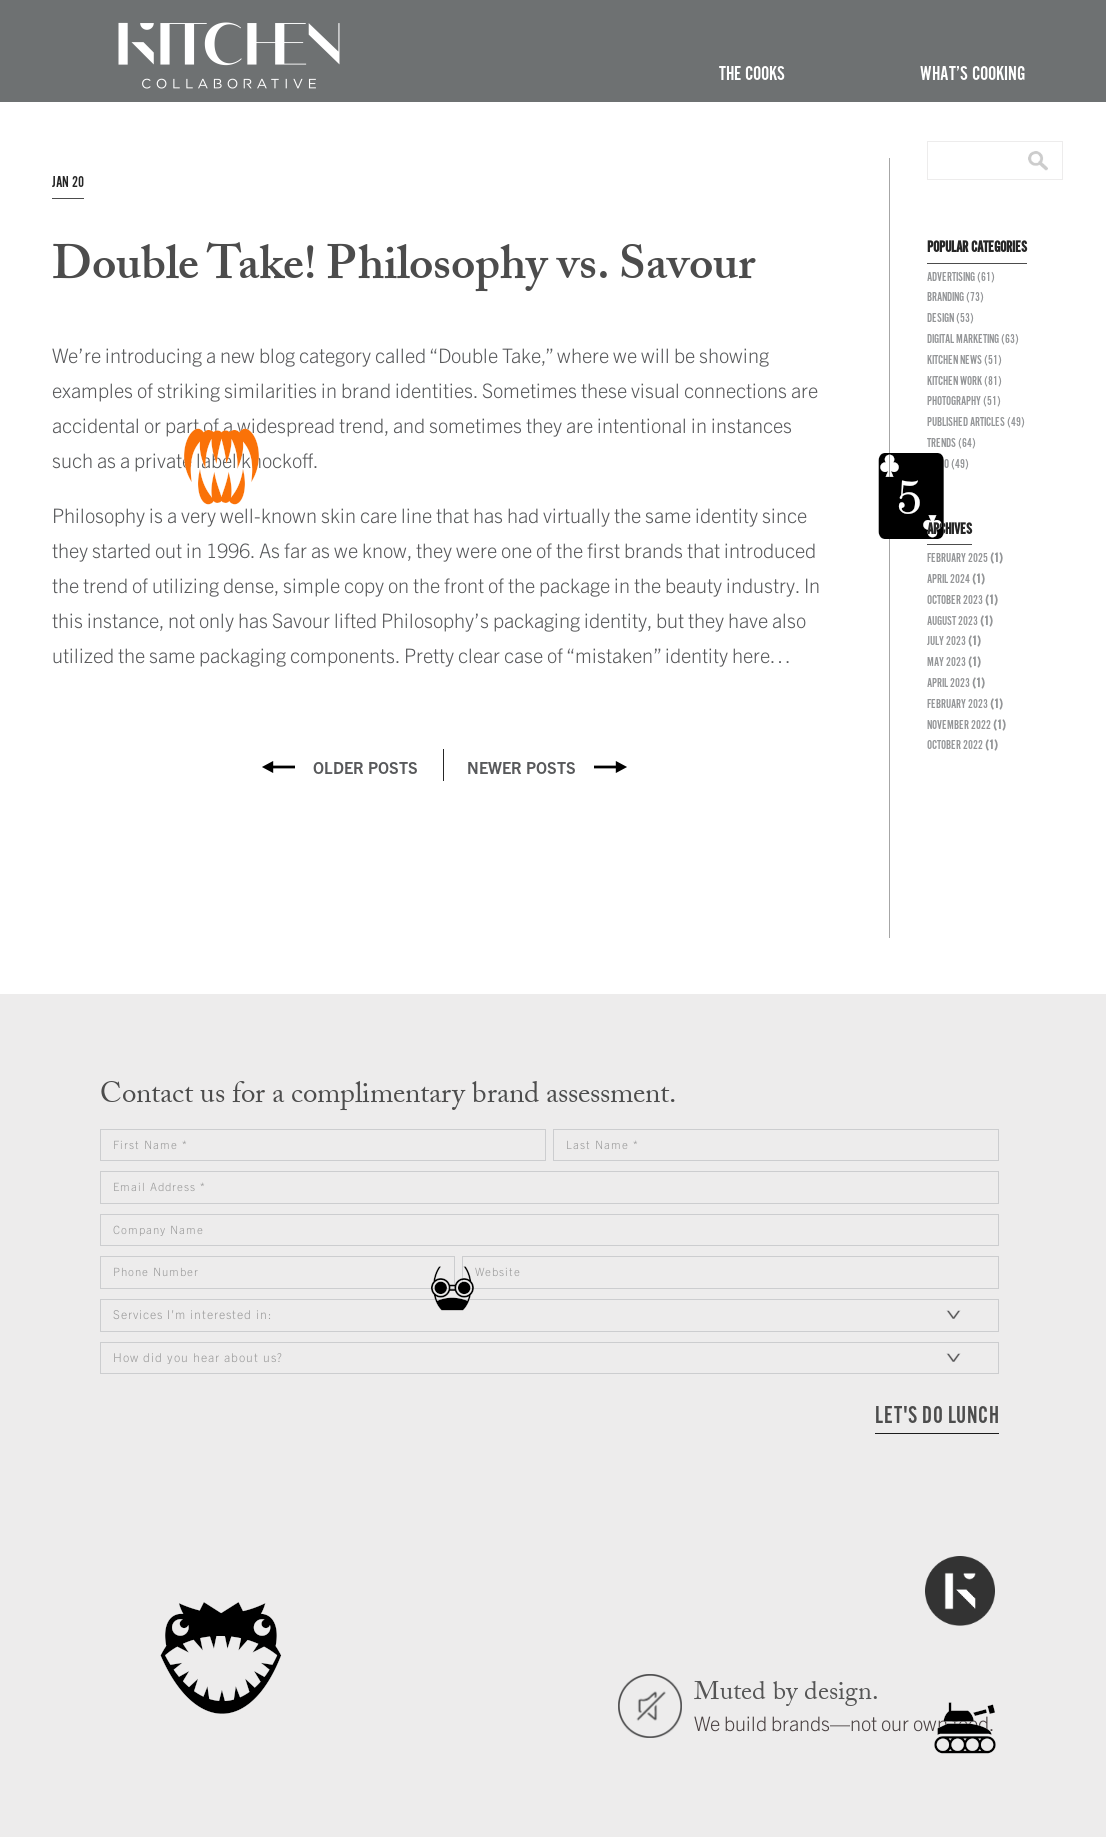 This screenshot has width=1106, height=1837. I want to click on creature or monster enemy type indicator, so click(221, 1656).